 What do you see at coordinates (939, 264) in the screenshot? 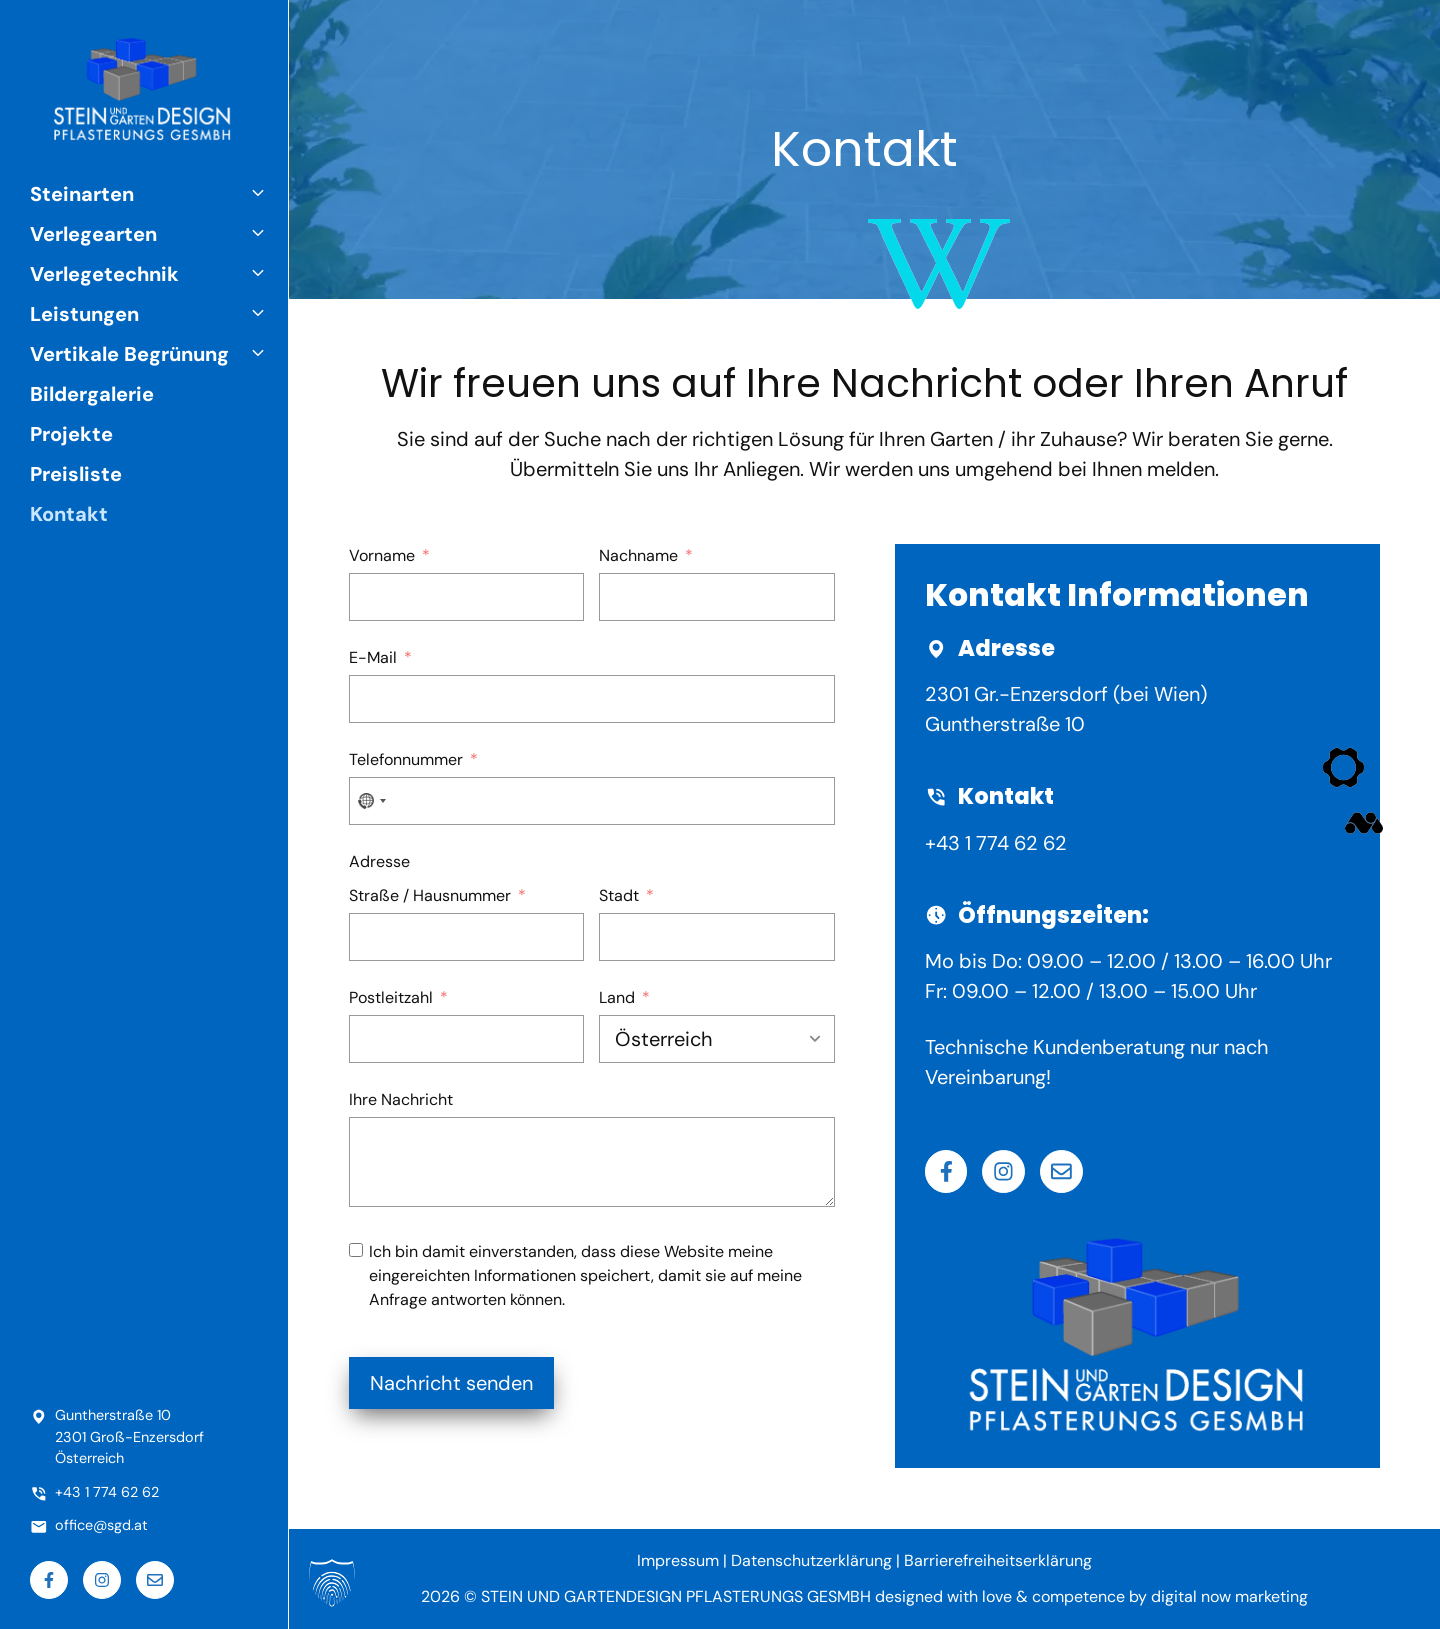
I see `open Wikipedia` at bounding box center [939, 264].